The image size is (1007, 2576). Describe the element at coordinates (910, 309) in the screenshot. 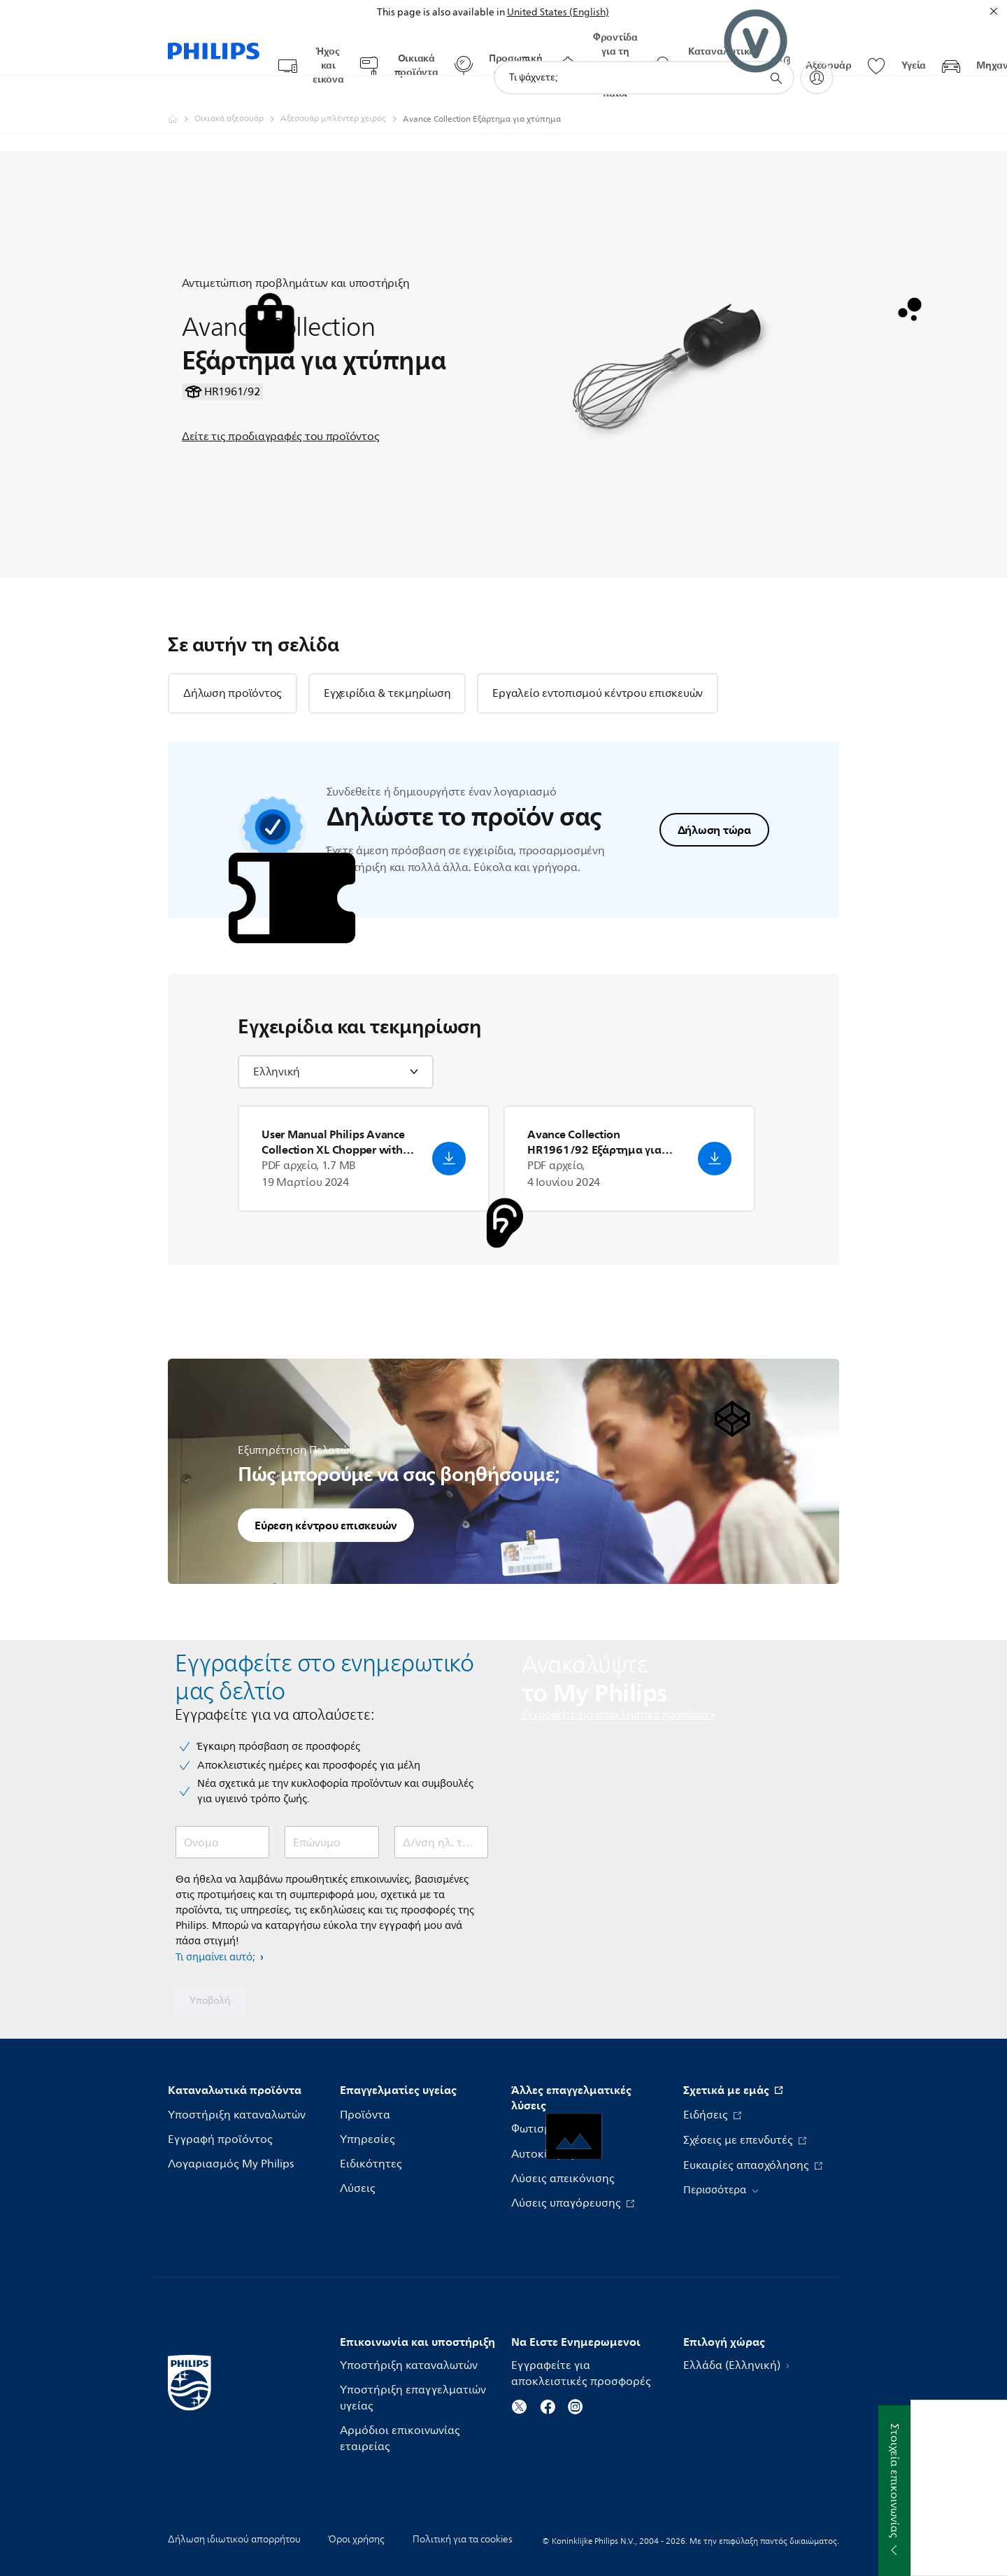

I see `view bubble chart visualization` at that location.